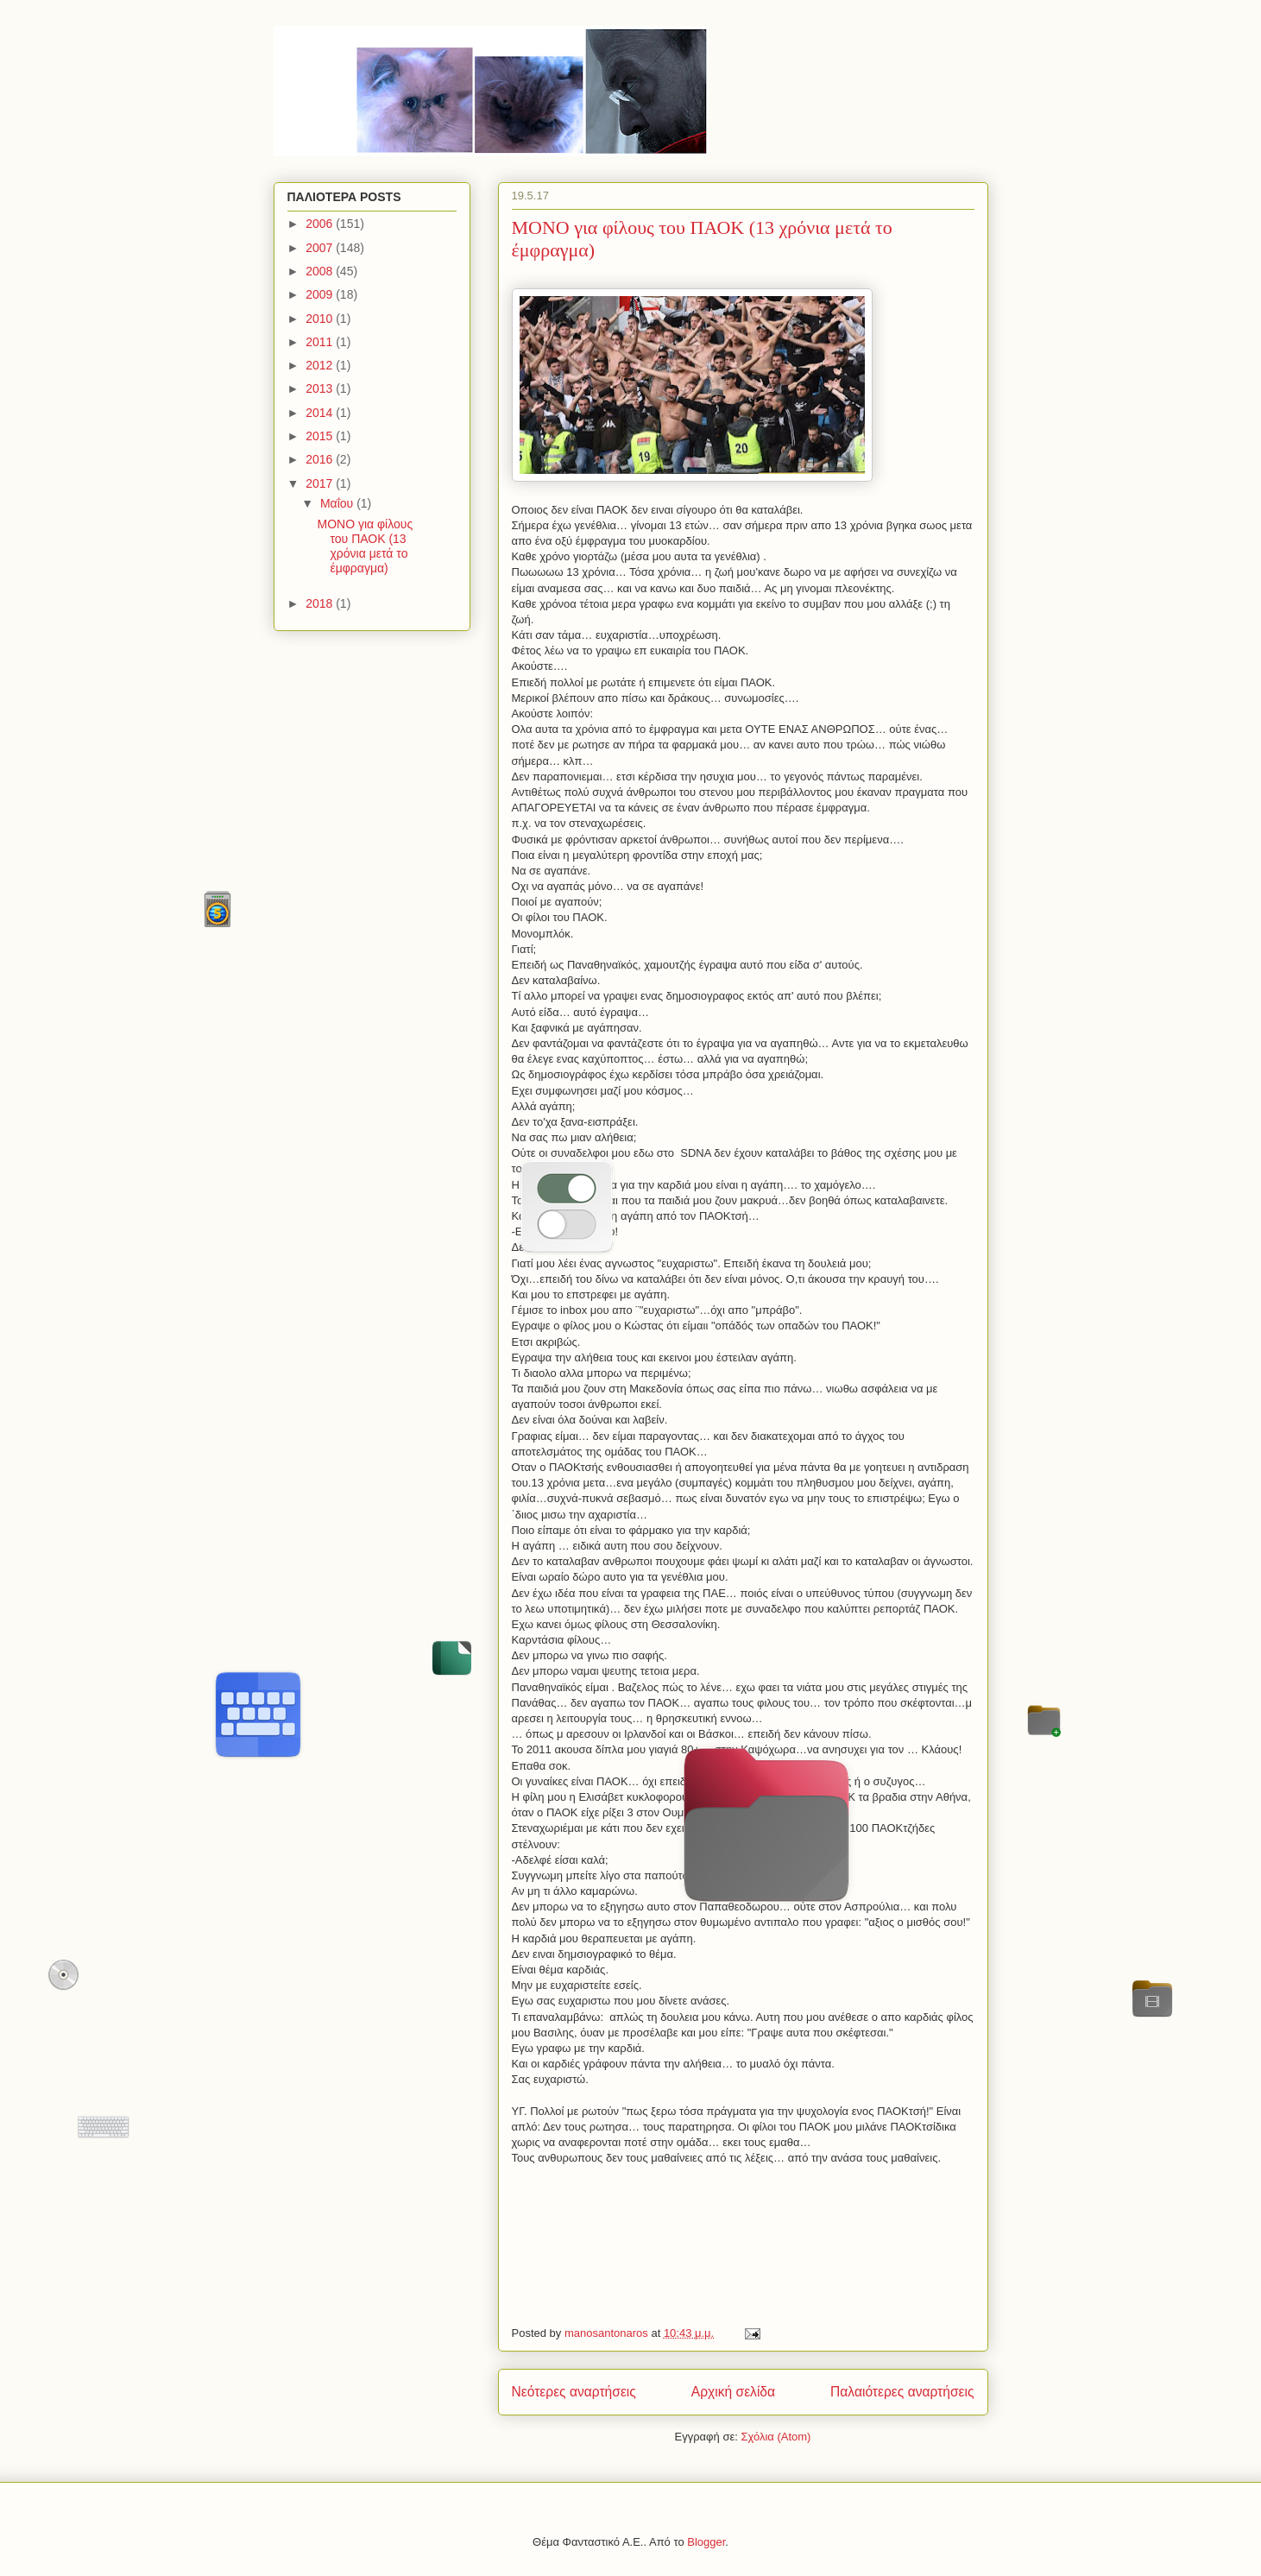 This screenshot has width=1261, height=2576. What do you see at coordinates (218, 909) in the screenshot?
I see `RAID 5 storage configuration status` at bounding box center [218, 909].